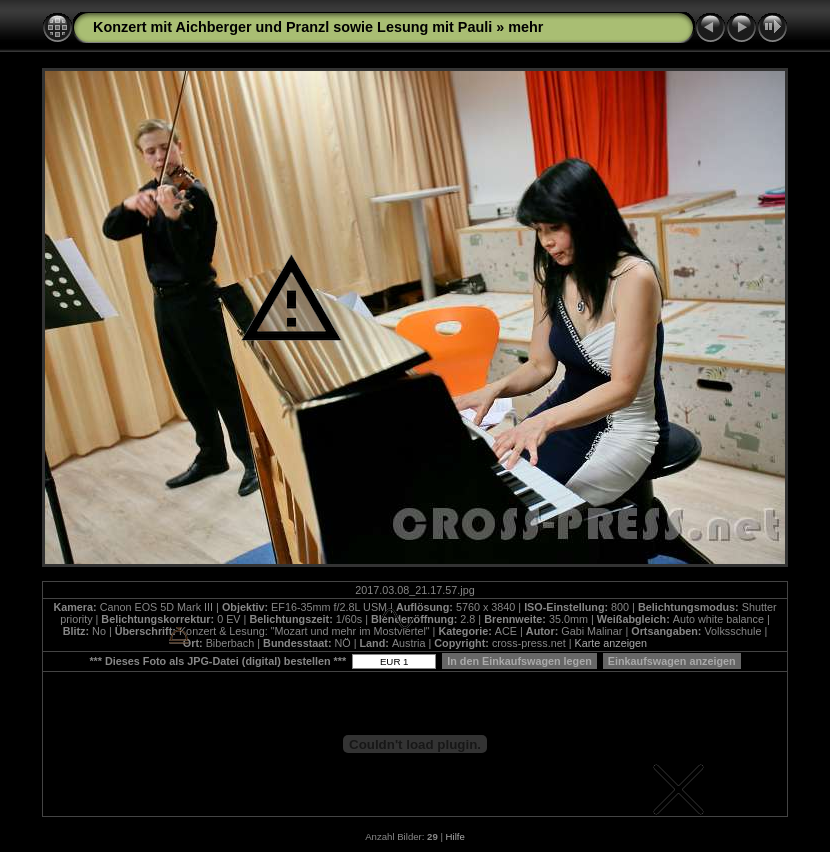 This screenshot has height=852, width=830. What do you see at coordinates (678, 789) in the screenshot?
I see `close a window or dialog` at bounding box center [678, 789].